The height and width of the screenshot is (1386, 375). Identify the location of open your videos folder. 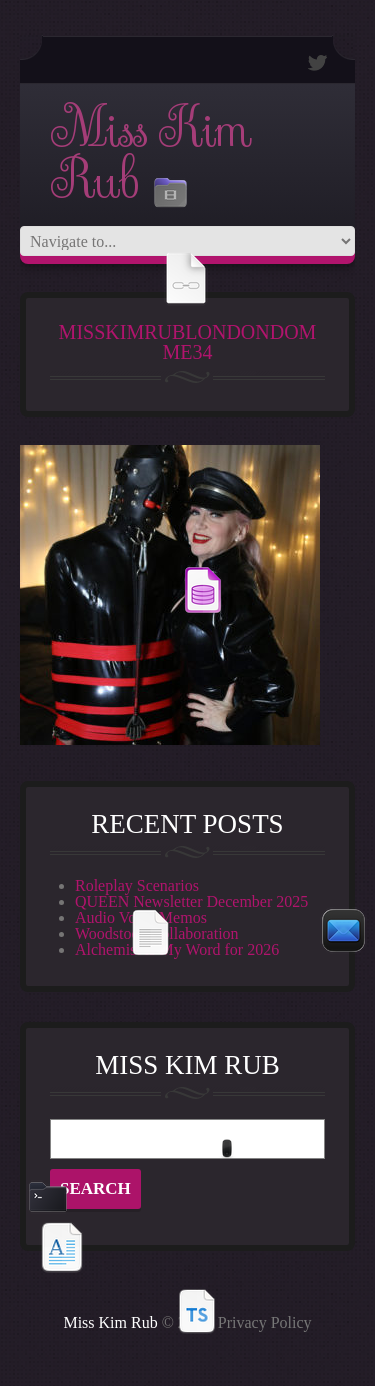
(170, 192).